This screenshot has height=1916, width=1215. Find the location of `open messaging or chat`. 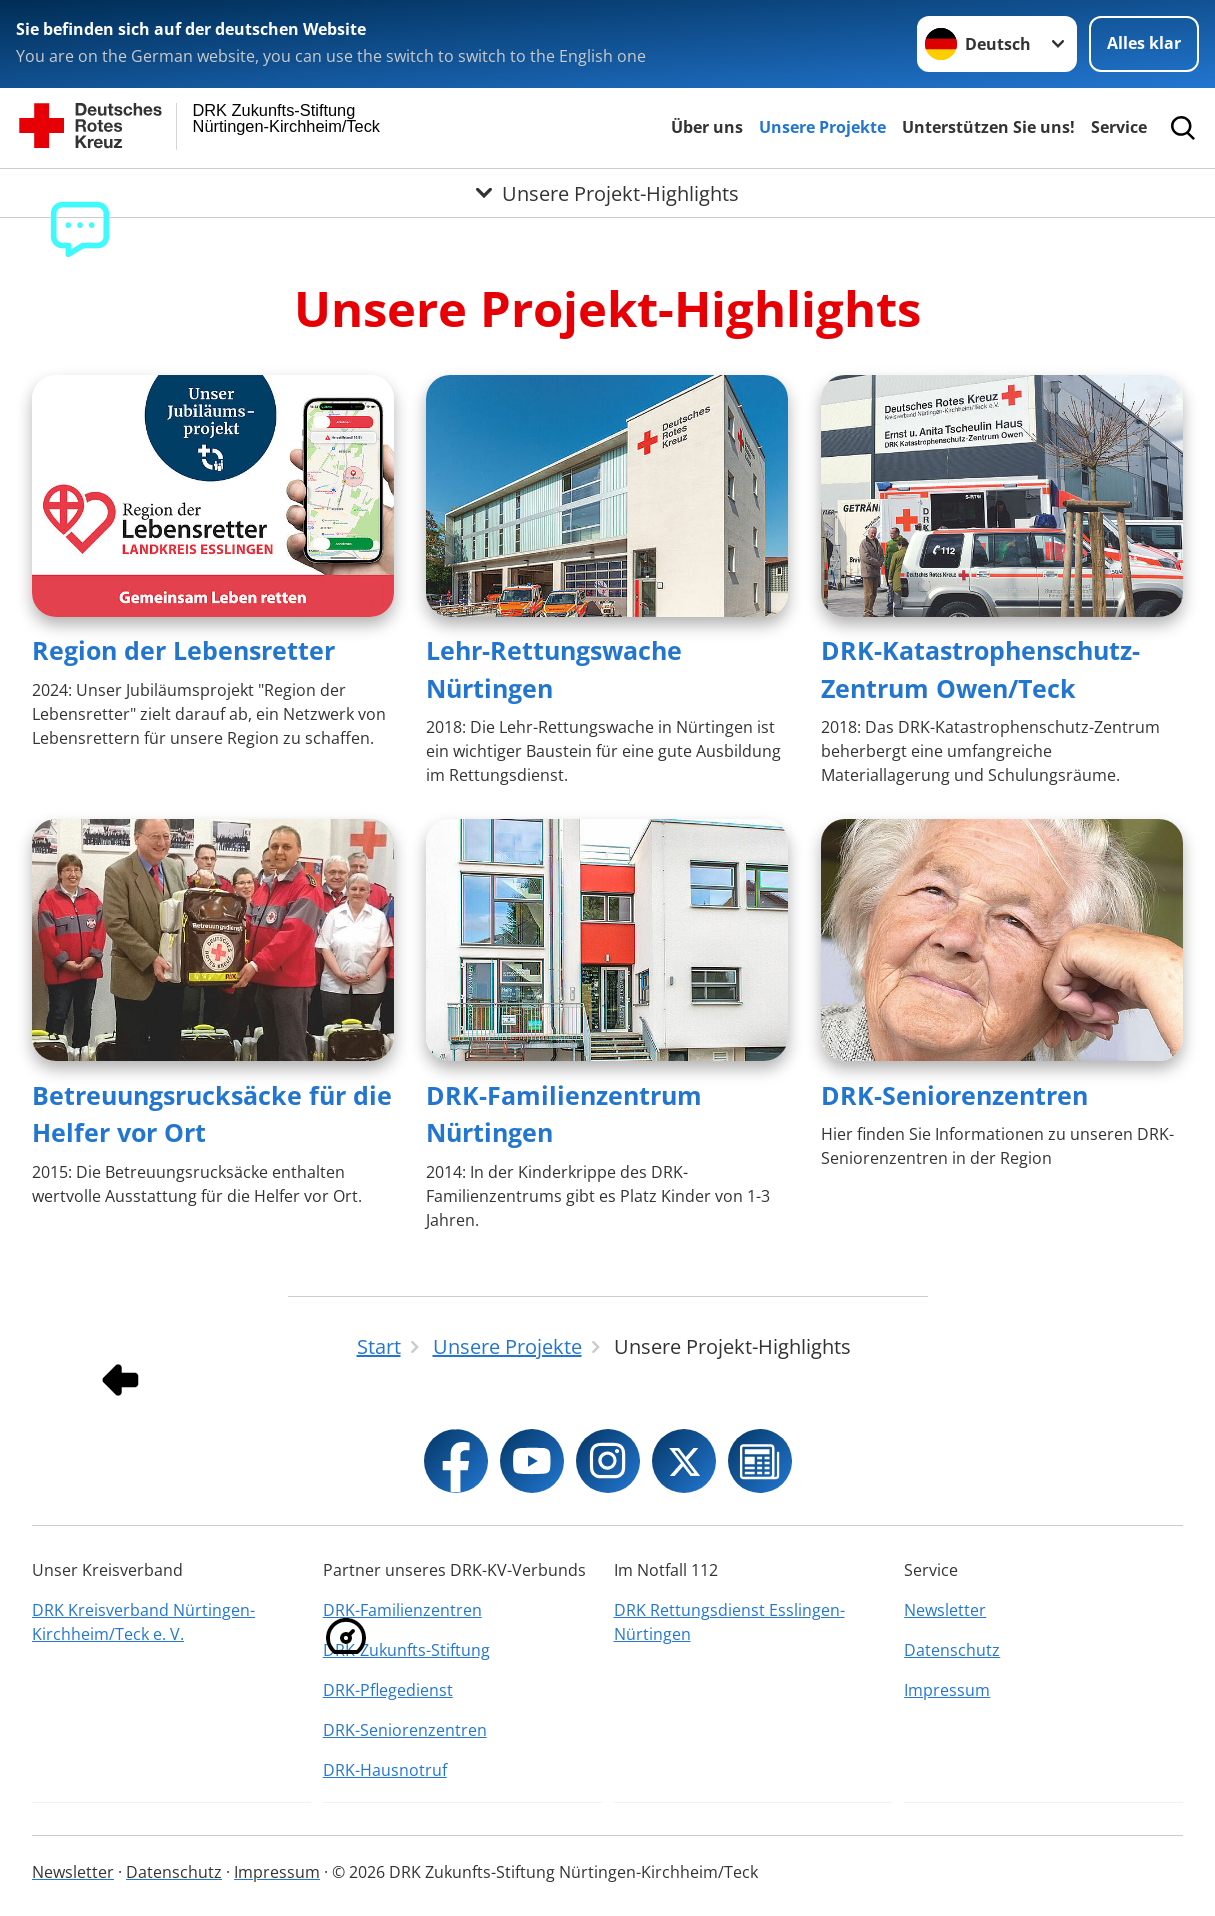

open messaging or chat is located at coordinates (80, 228).